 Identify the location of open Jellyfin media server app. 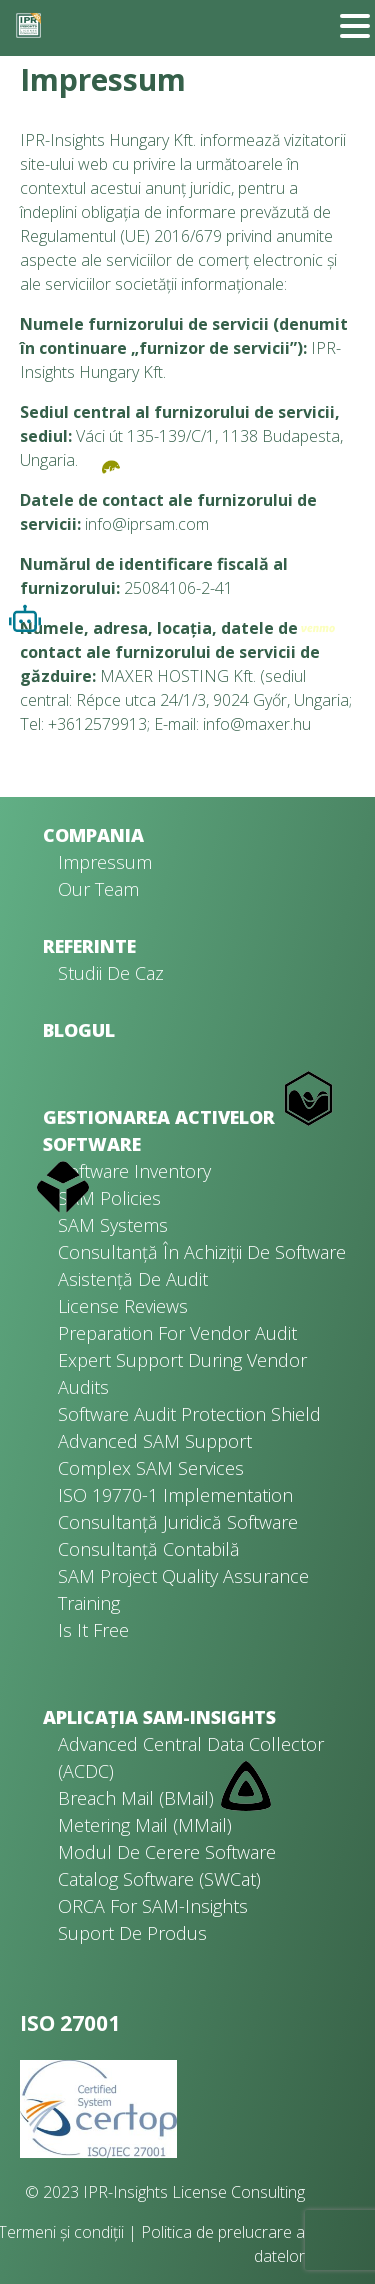
(246, 1786).